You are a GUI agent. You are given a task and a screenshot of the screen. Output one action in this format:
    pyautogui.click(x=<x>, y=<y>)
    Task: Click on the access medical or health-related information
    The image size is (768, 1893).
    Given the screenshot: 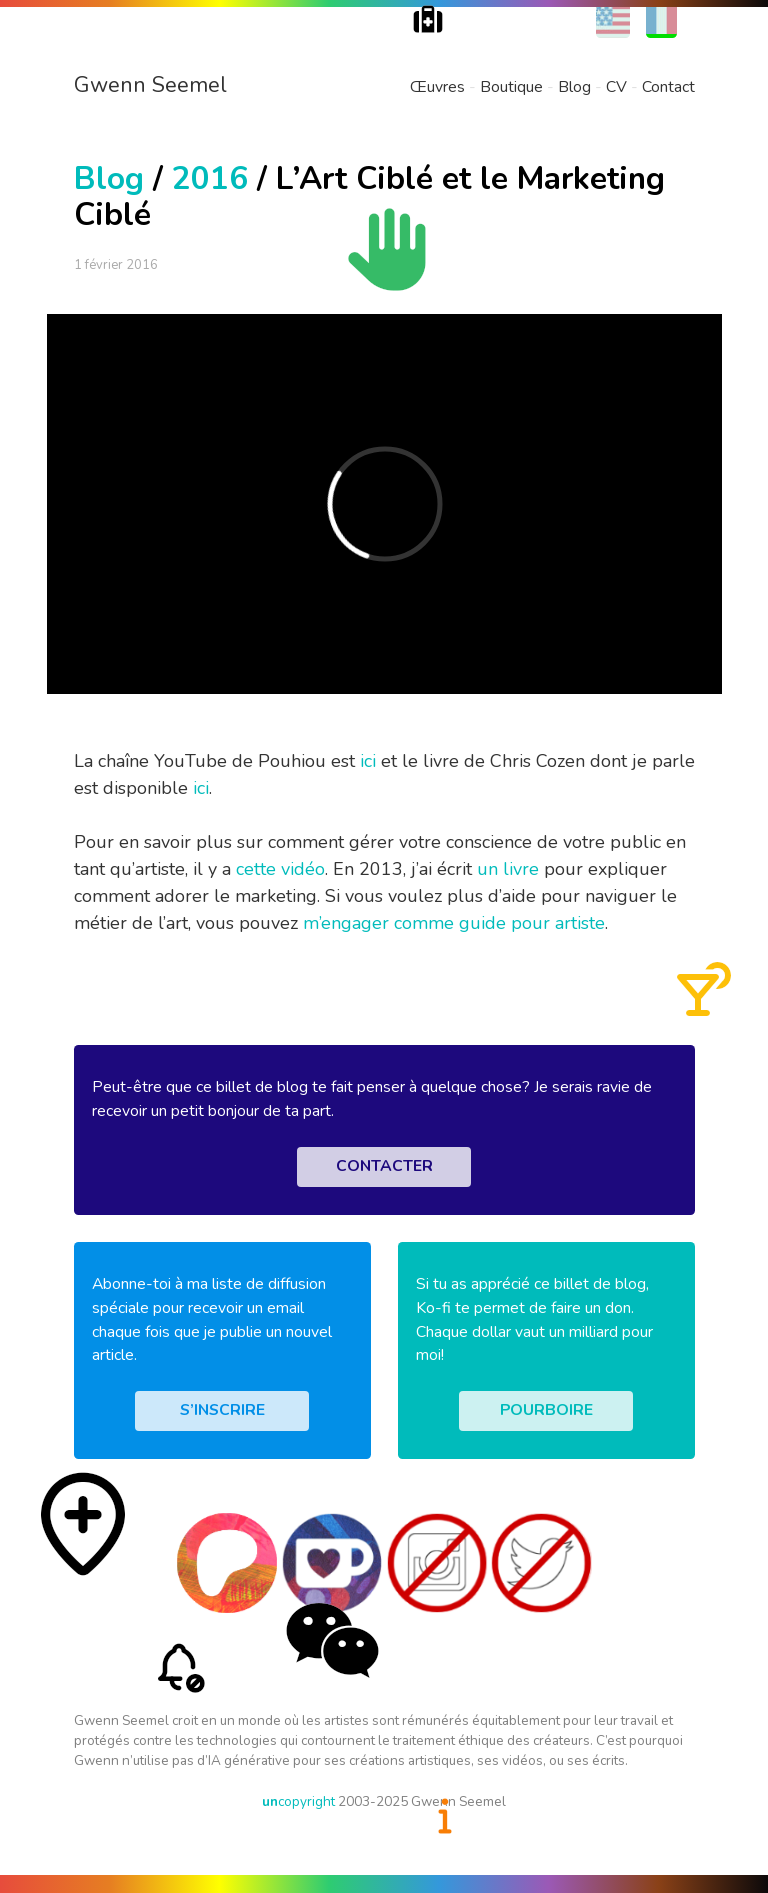 What is the action you would take?
    pyautogui.click(x=428, y=20)
    